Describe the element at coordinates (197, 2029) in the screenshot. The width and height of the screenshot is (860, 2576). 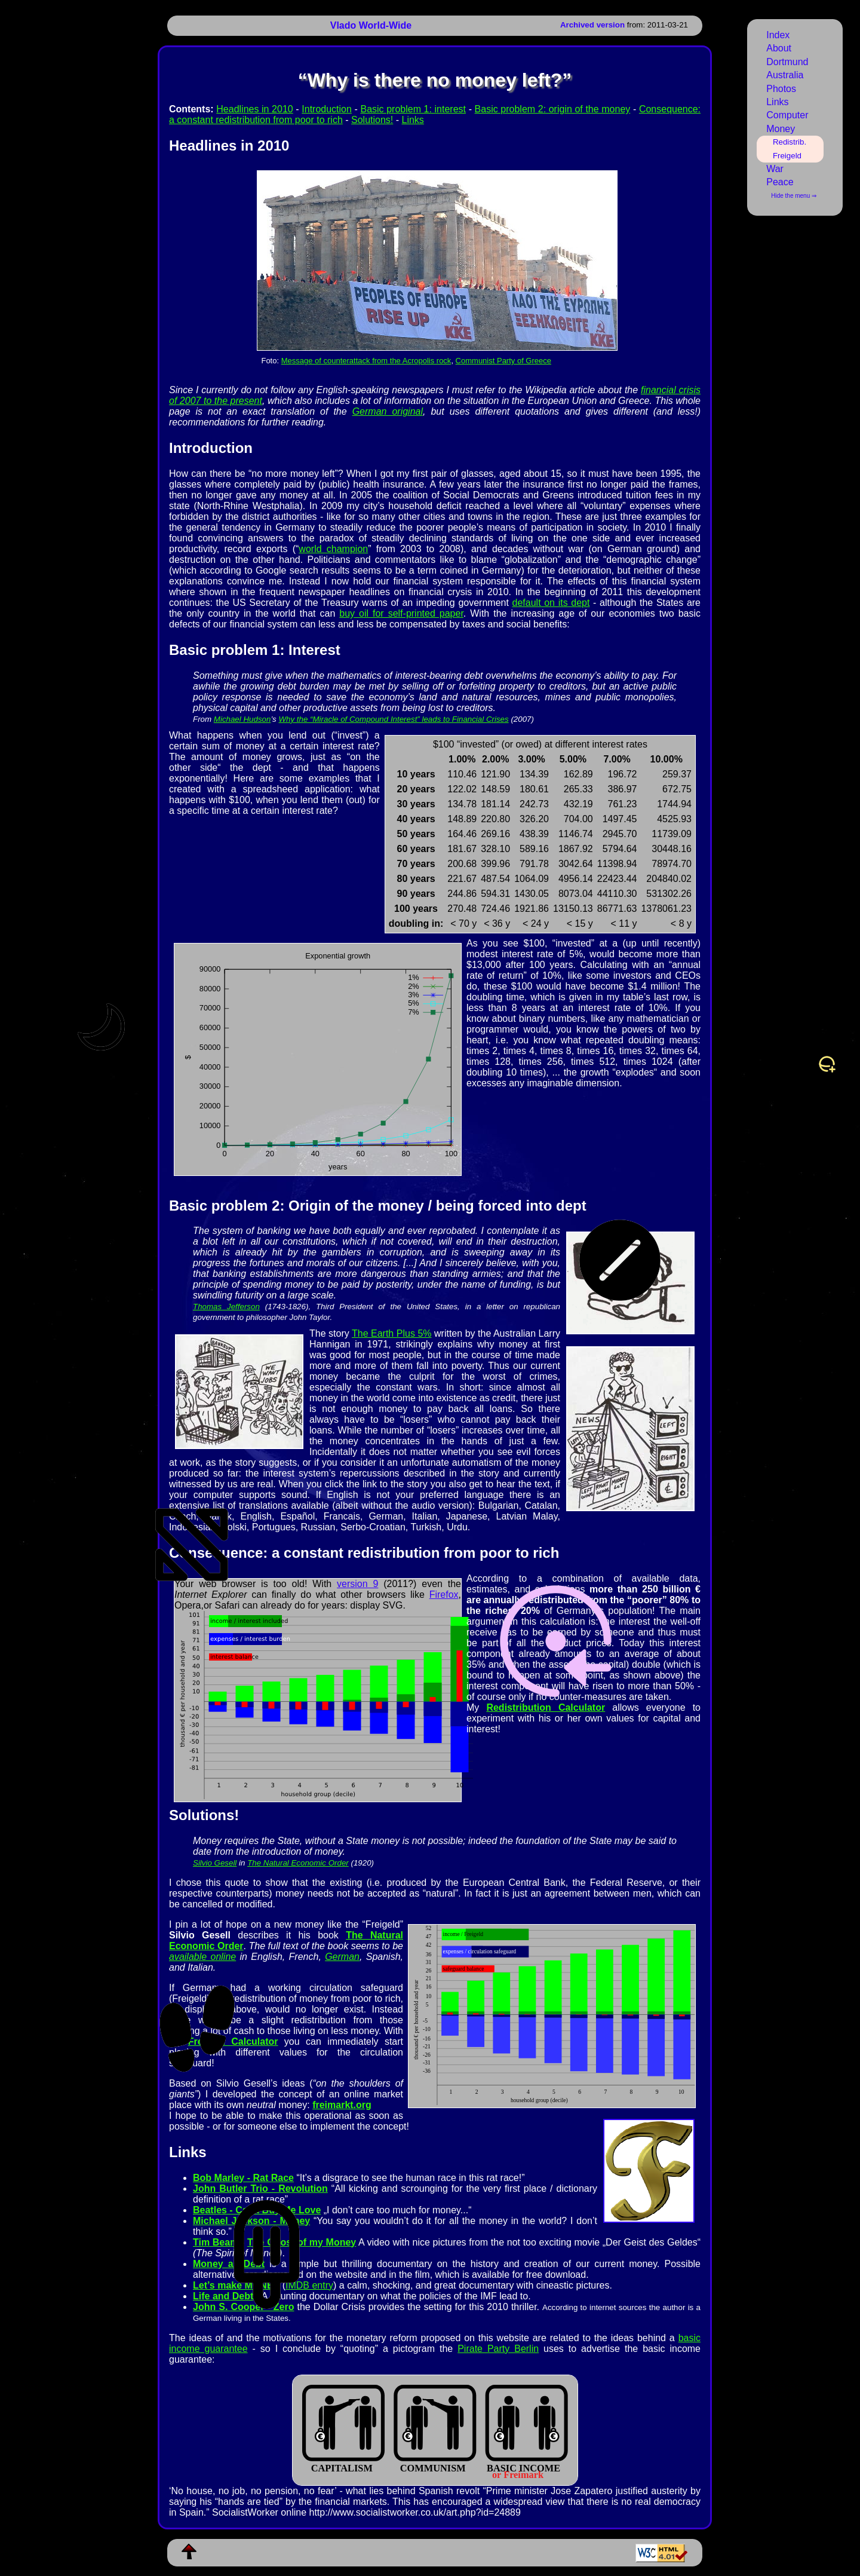
I see `track your steps or walking activity` at that location.